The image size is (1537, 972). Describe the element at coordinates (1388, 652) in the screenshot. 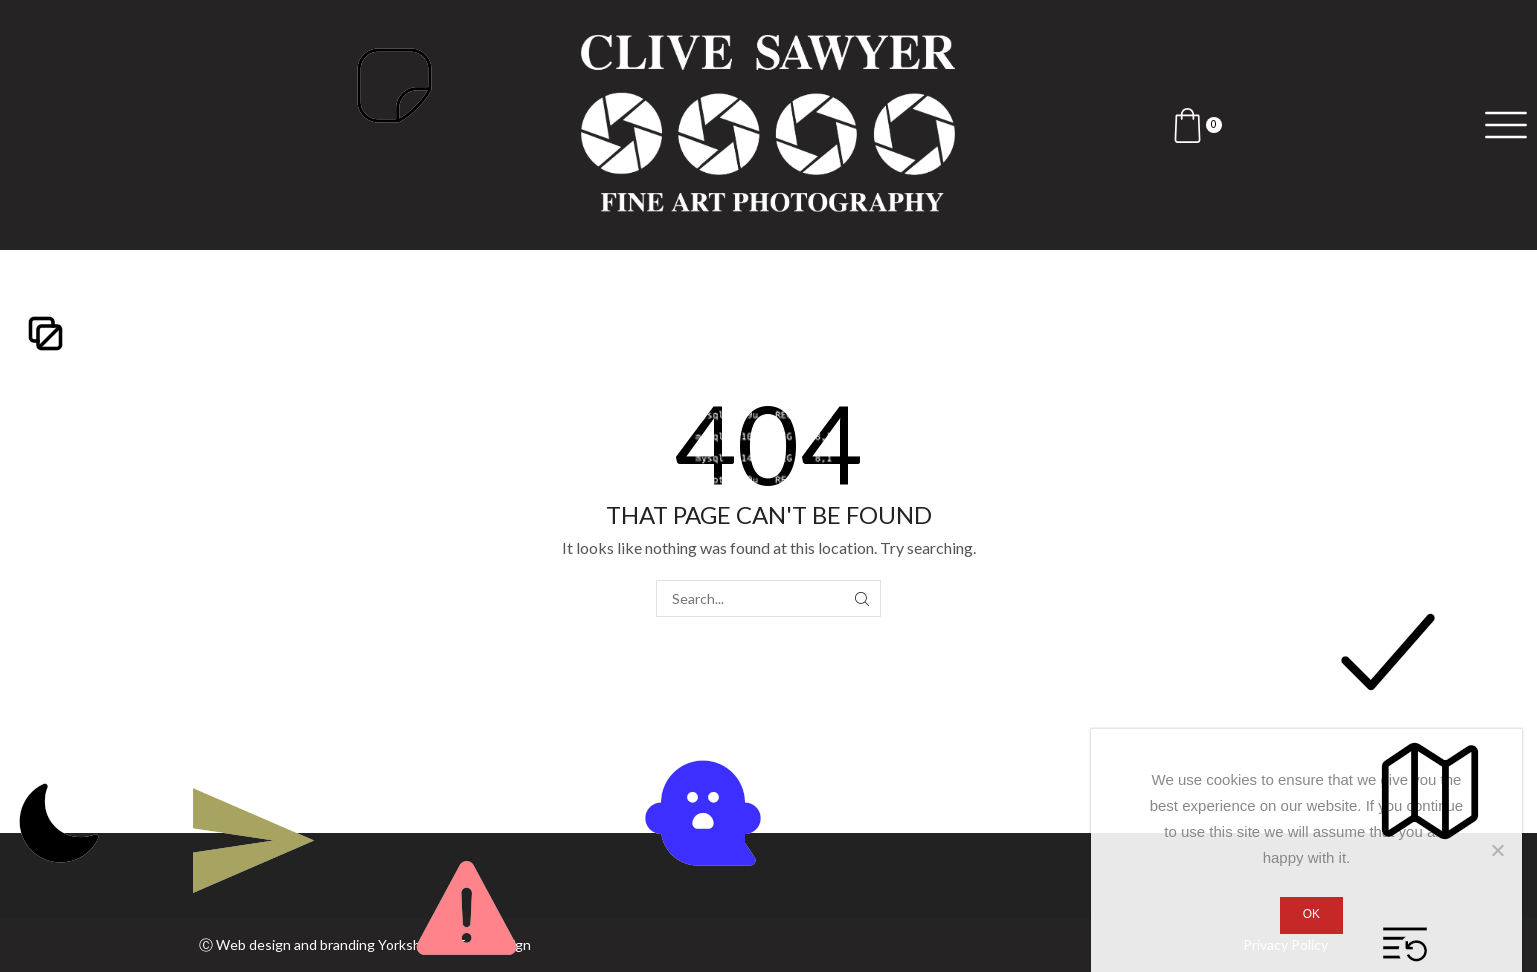

I see `confirm or submit an action` at that location.